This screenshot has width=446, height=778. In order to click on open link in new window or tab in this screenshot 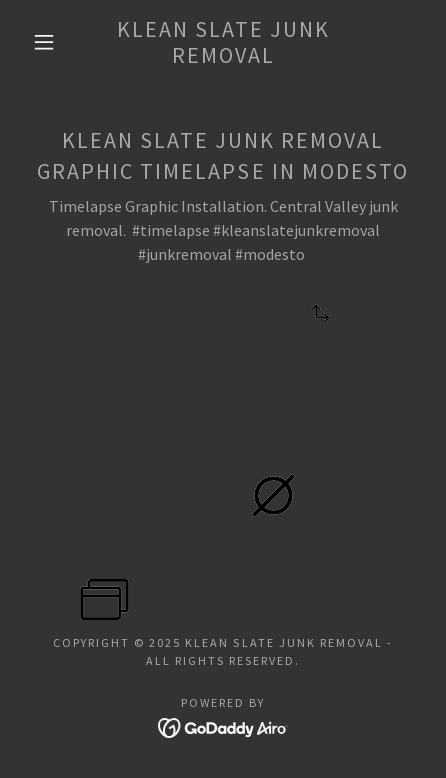, I will do `click(320, 313)`.